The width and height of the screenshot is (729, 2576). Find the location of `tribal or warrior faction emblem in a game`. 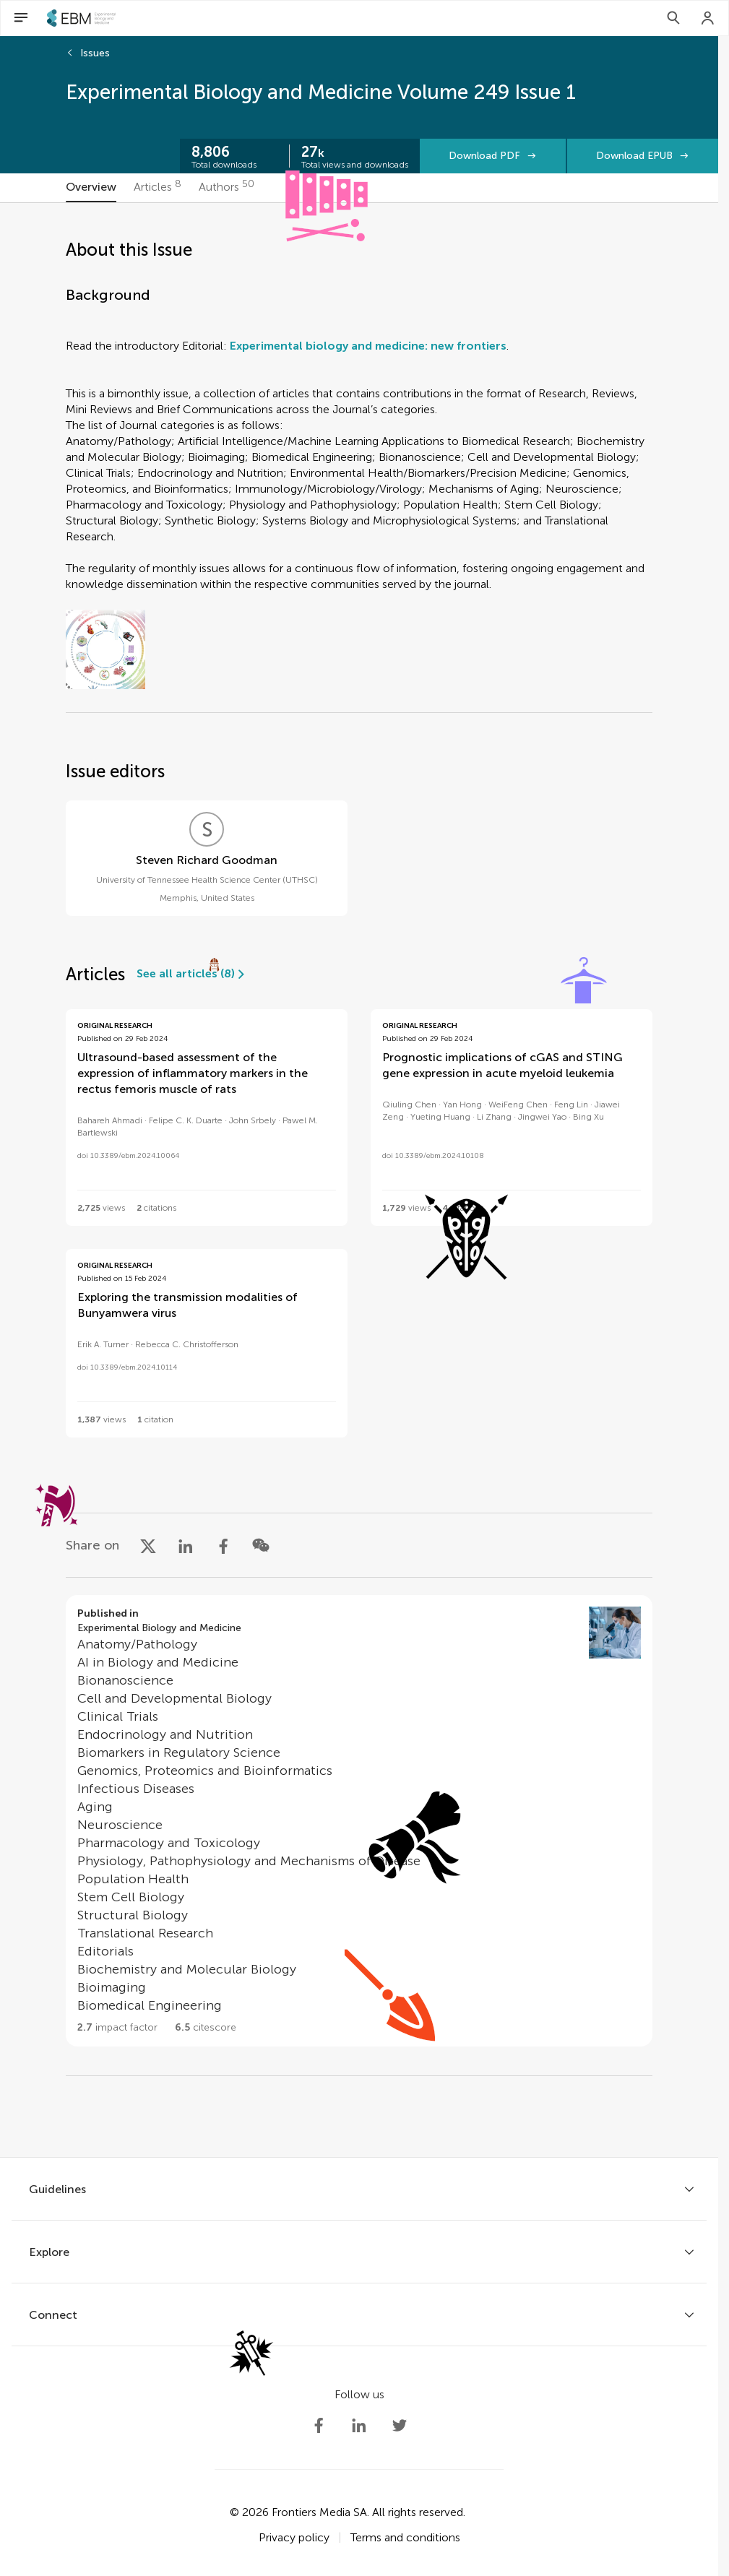

tribal or warrior faction emblem in a game is located at coordinates (466, 1237).